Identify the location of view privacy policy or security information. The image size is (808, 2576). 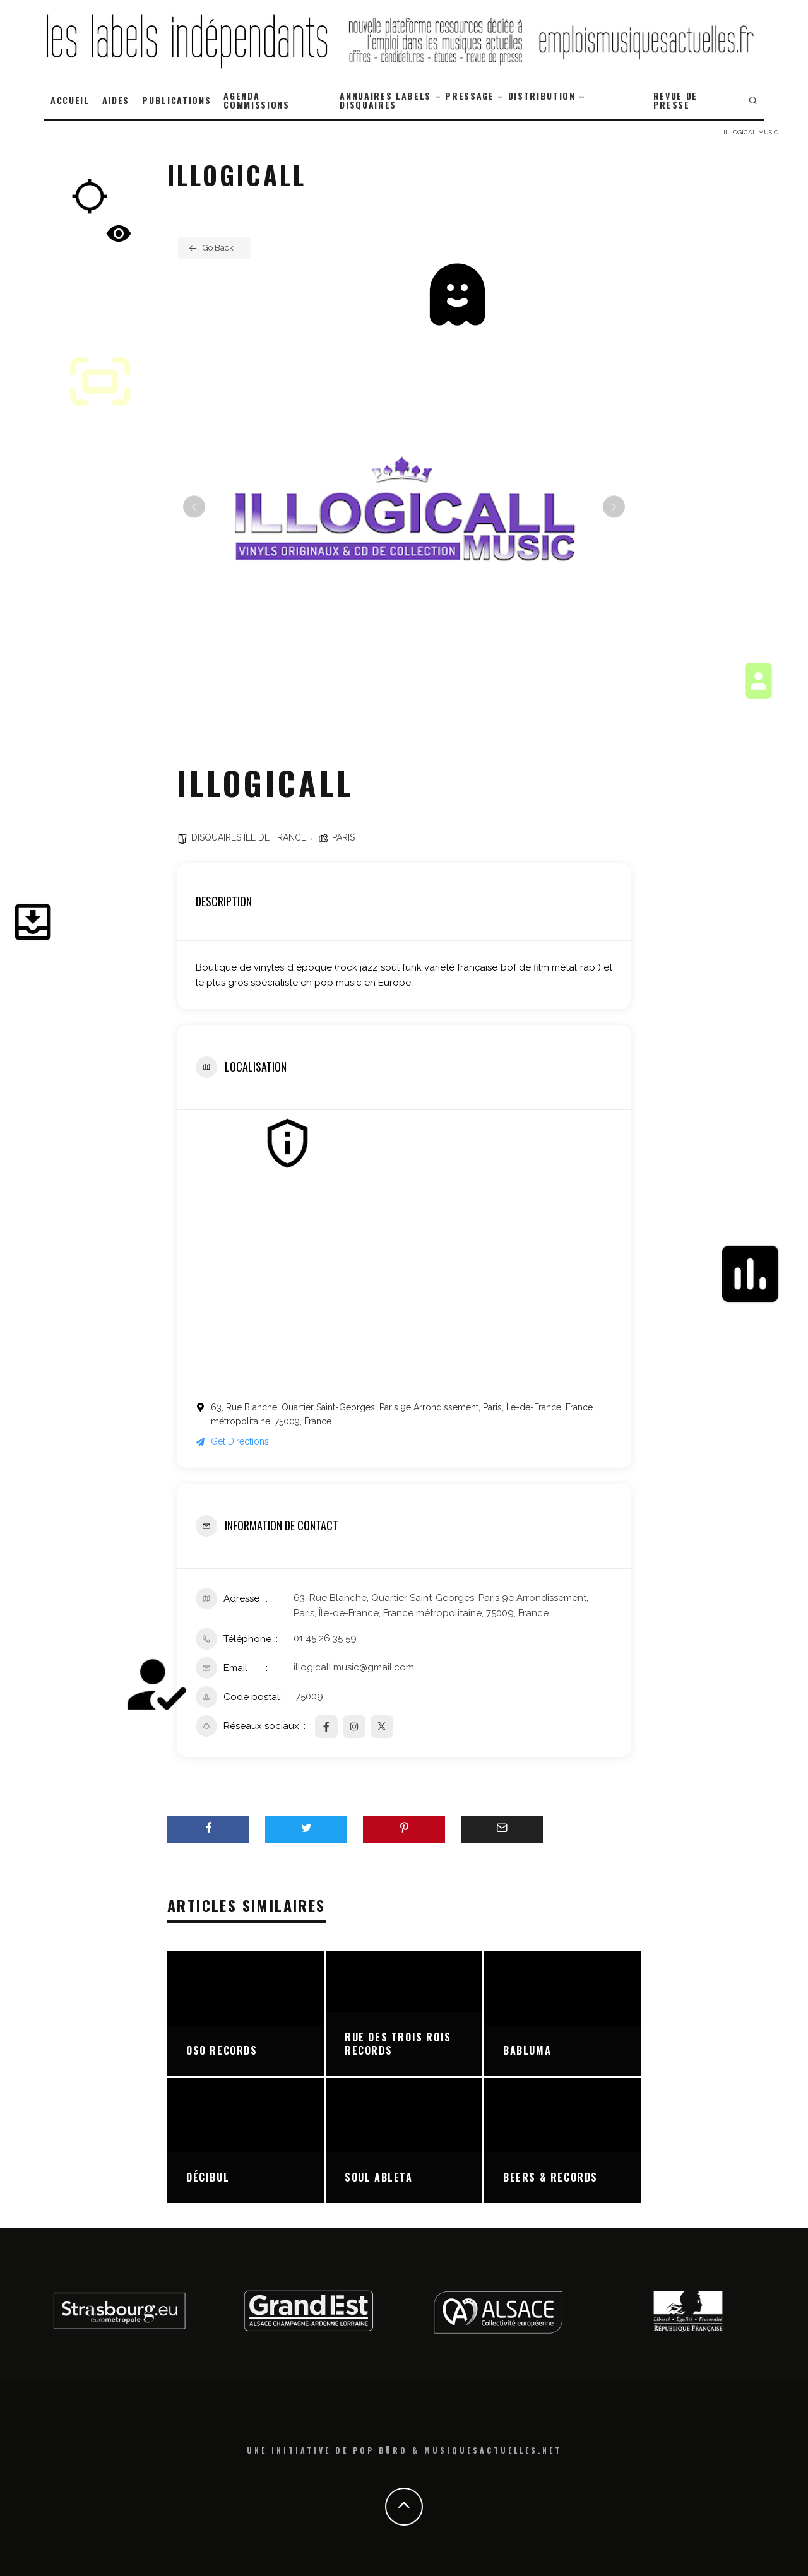
(287, 1143).